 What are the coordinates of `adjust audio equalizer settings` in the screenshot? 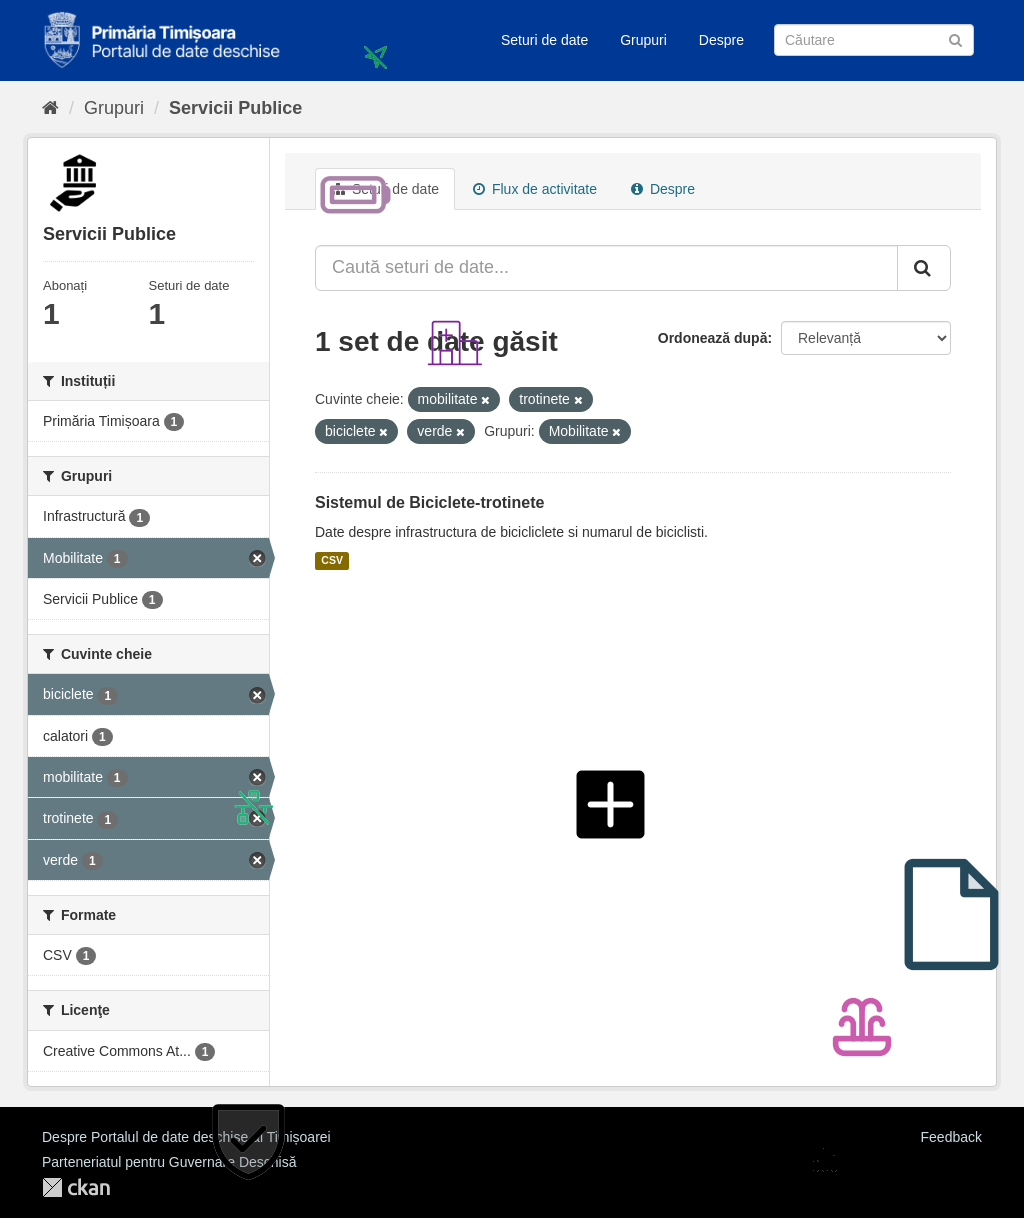 It's located at (825, 1160).